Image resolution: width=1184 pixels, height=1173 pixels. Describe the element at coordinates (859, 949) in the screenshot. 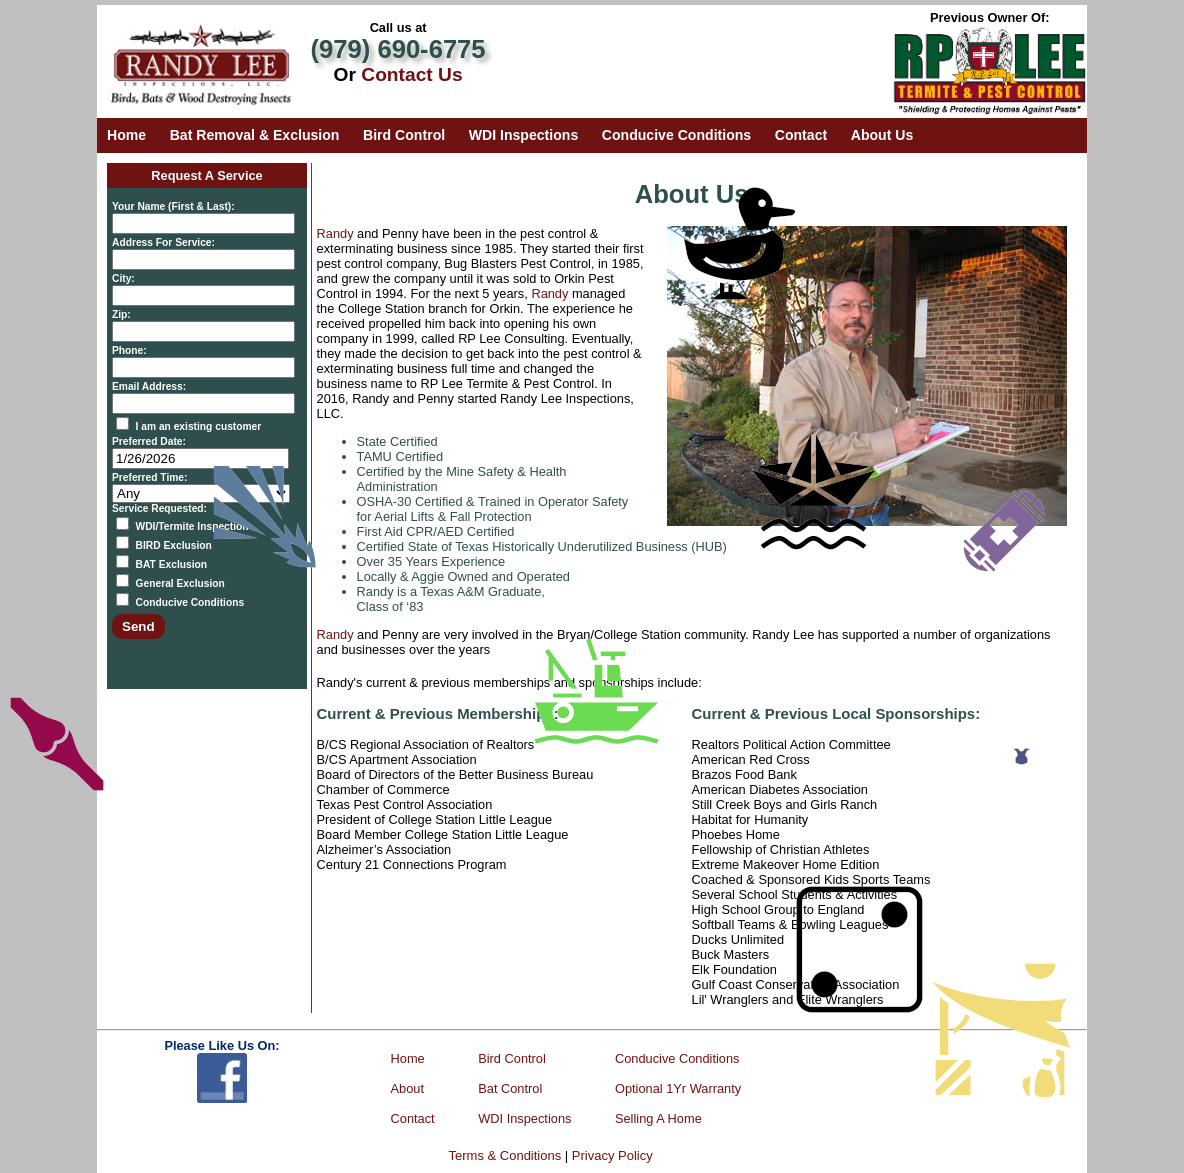

I see `roll dice or randomize selection` at that location.